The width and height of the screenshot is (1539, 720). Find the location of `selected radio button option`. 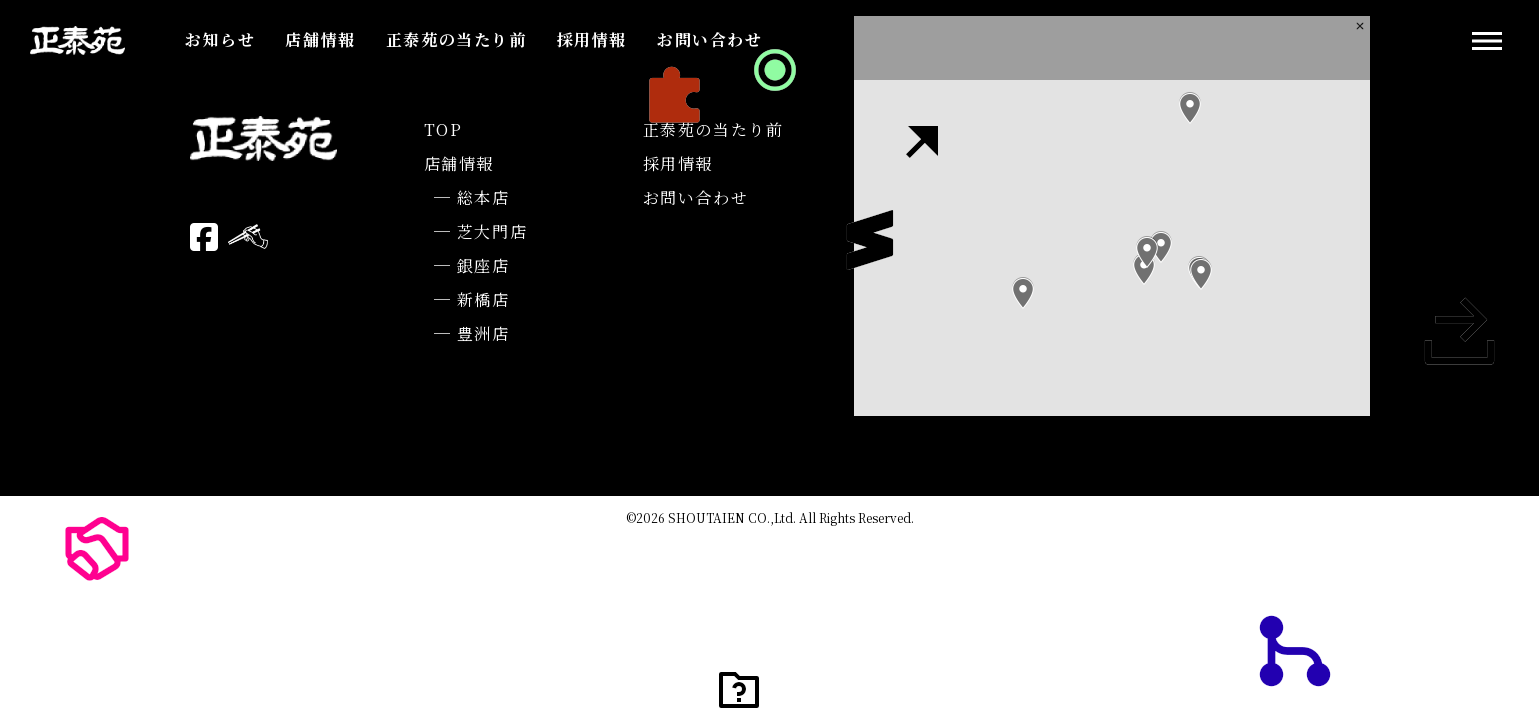

selected radio button option is located at coordinates (775, 70).